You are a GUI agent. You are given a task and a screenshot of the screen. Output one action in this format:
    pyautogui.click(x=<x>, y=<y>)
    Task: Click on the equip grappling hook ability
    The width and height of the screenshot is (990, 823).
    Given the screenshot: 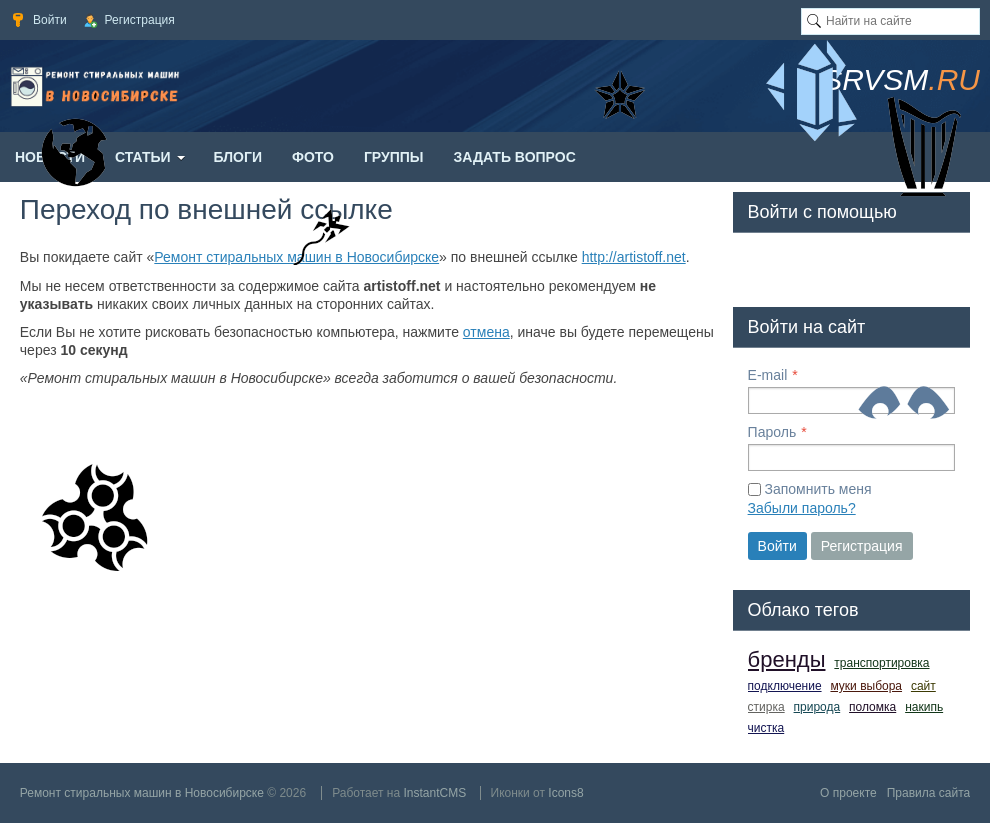 What is the action you would take?
    pyautogui.click(x=321, y=236)
    